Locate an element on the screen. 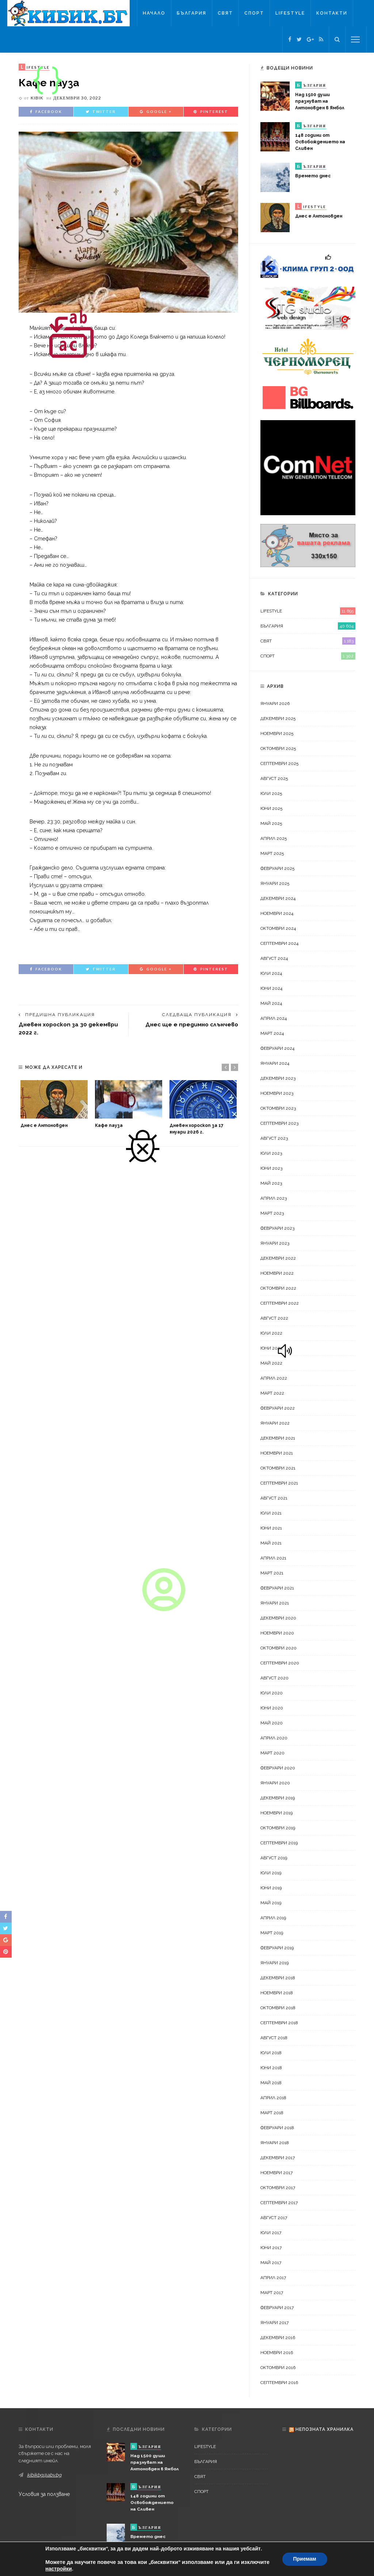 The width and height of the screenshot is (374, 2576). unmute audio or restore sound is located at coordinates (285, 1351).